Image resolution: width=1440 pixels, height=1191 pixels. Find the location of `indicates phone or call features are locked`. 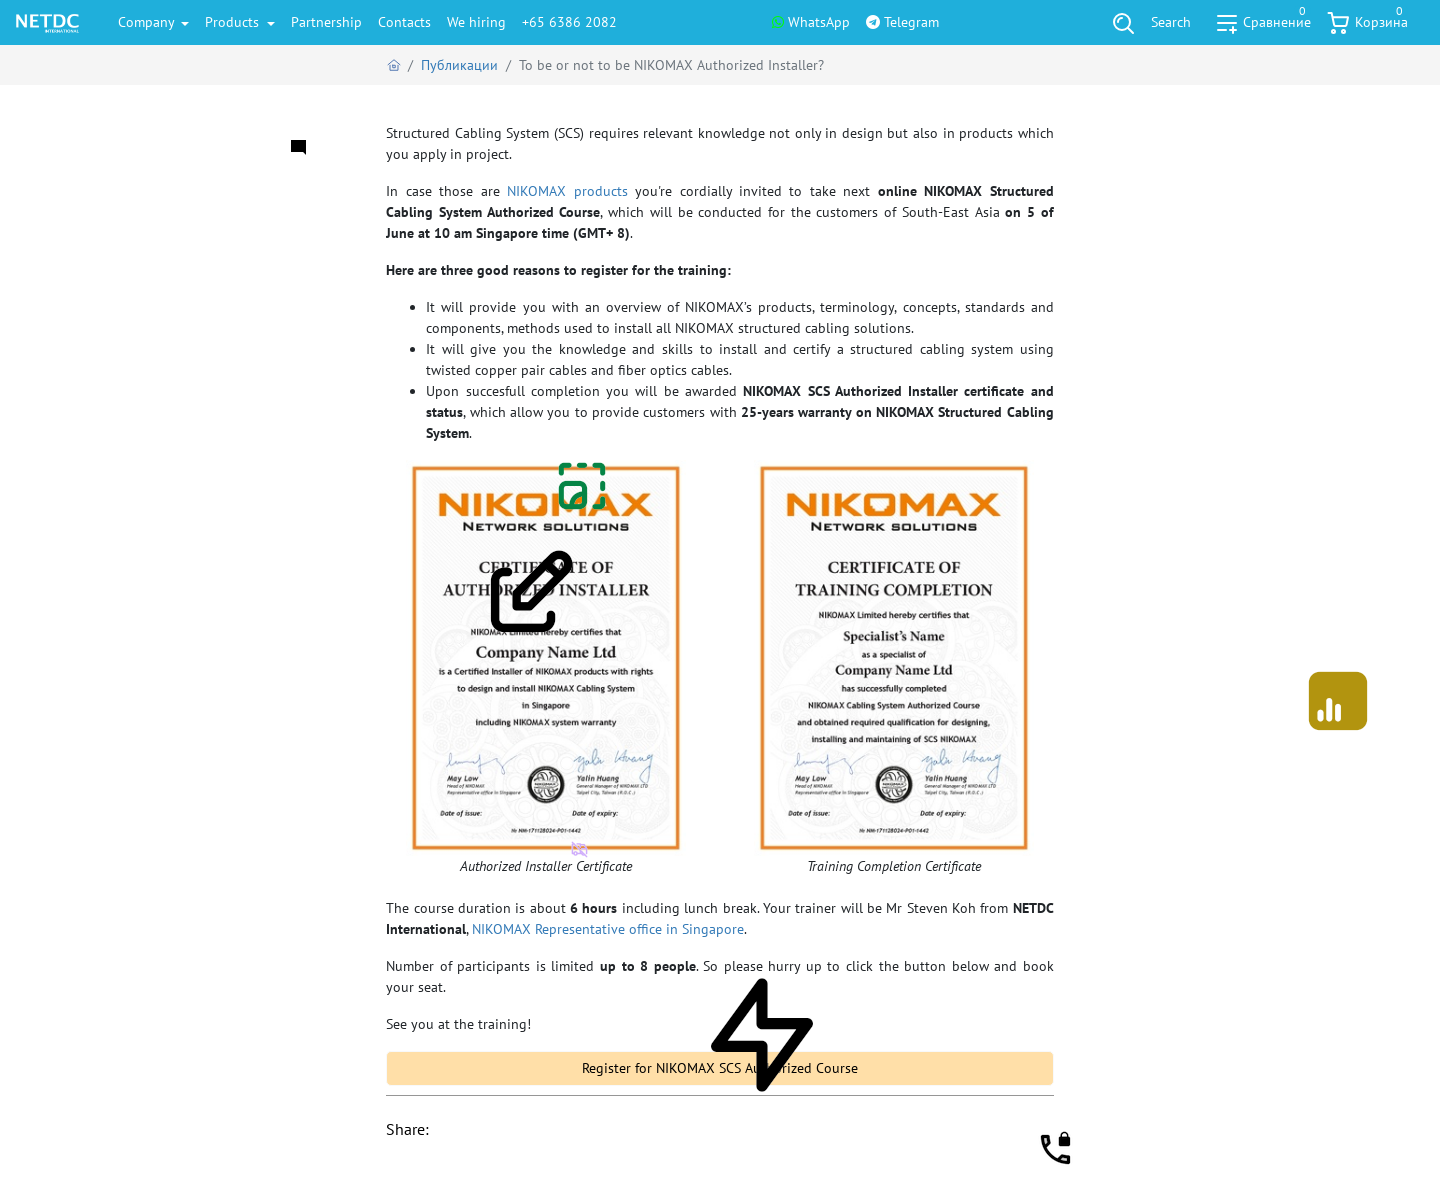

indicates phone or call features are locked is located at coordinates (1055, 1149).